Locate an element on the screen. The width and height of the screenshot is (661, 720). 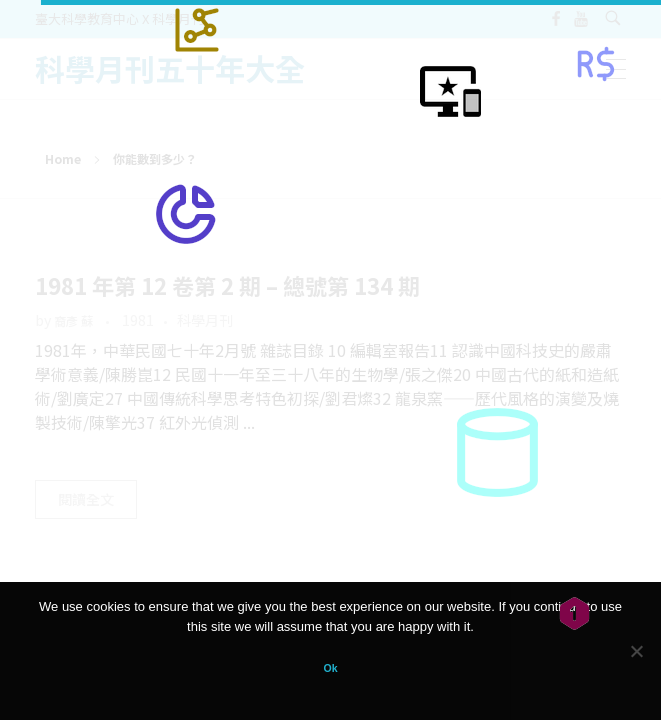
view analytics or statistics breakdown is located at coordinates (186, 214).